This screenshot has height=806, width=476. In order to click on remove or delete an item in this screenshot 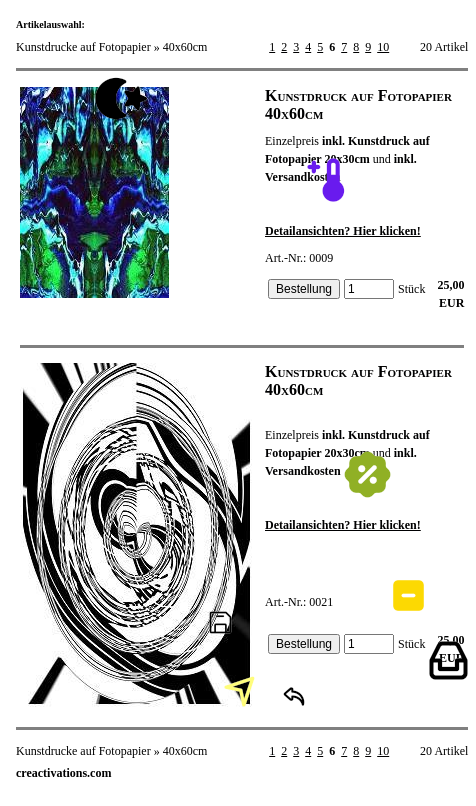, I will do `click(408, 595)`.